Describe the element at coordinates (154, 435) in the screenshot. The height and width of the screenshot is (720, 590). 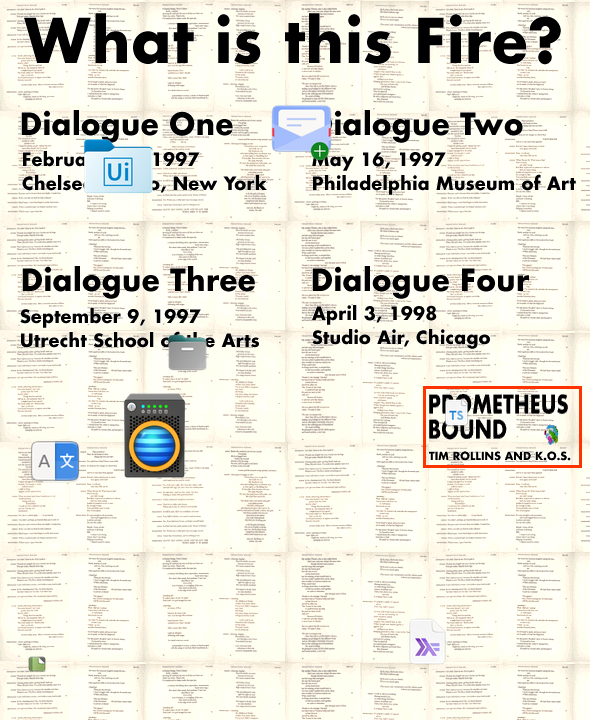
I see `access RAID 0 storage configuration settings` at that location.